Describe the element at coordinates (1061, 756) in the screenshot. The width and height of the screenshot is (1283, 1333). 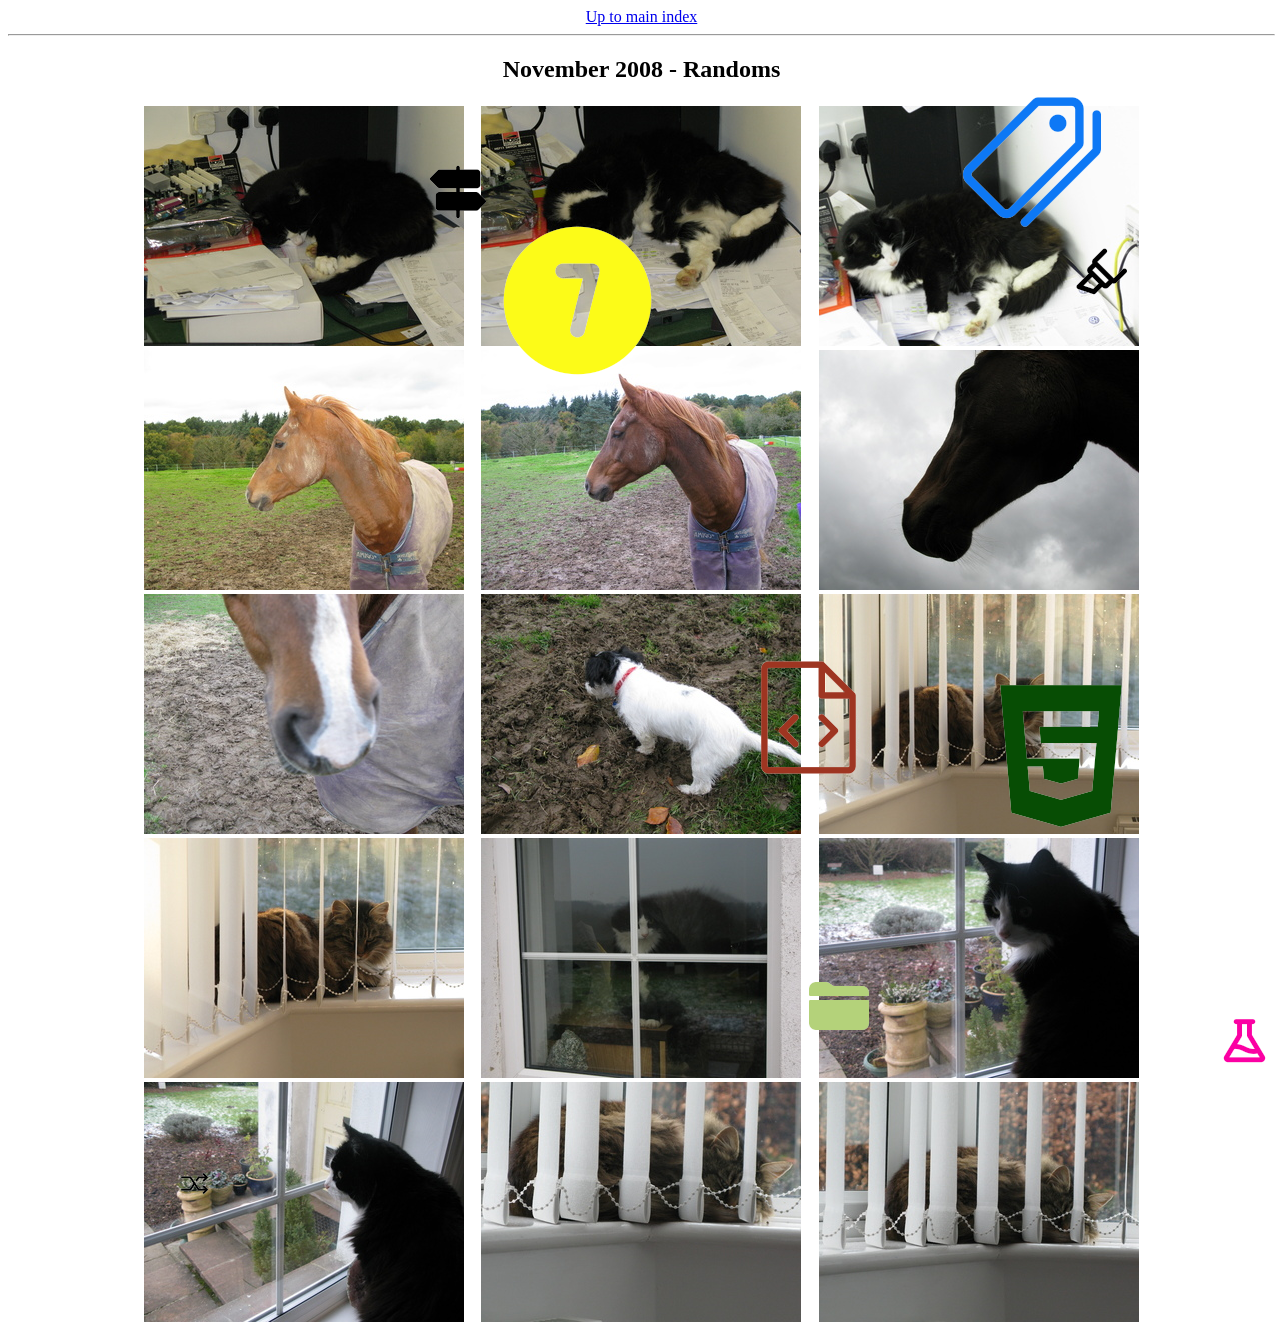
I see `indicates HTML5 technology or web development` at that location.